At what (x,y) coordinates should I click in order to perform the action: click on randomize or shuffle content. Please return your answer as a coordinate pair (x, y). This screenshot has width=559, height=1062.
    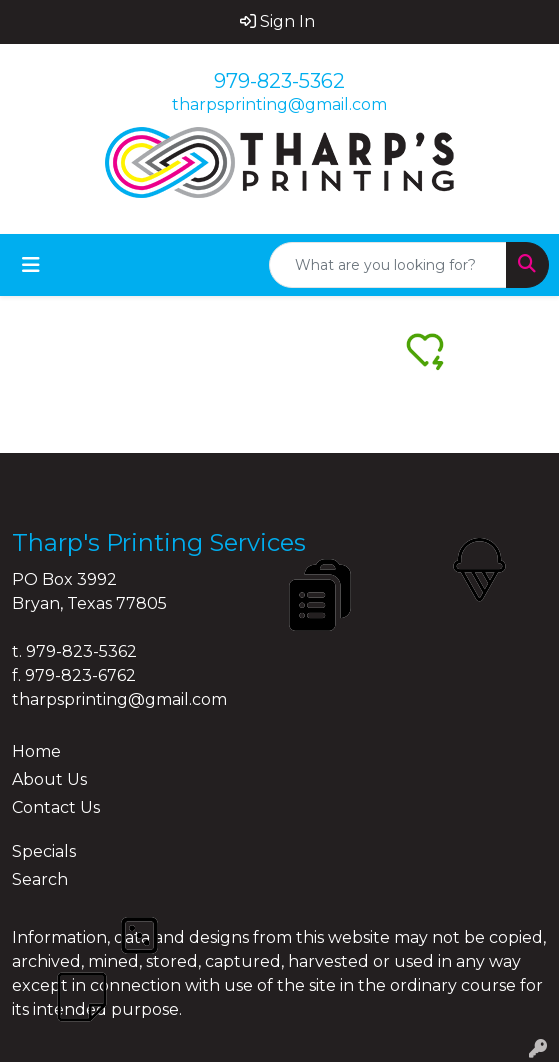
    Looking at the image, I should click on (139, 935).